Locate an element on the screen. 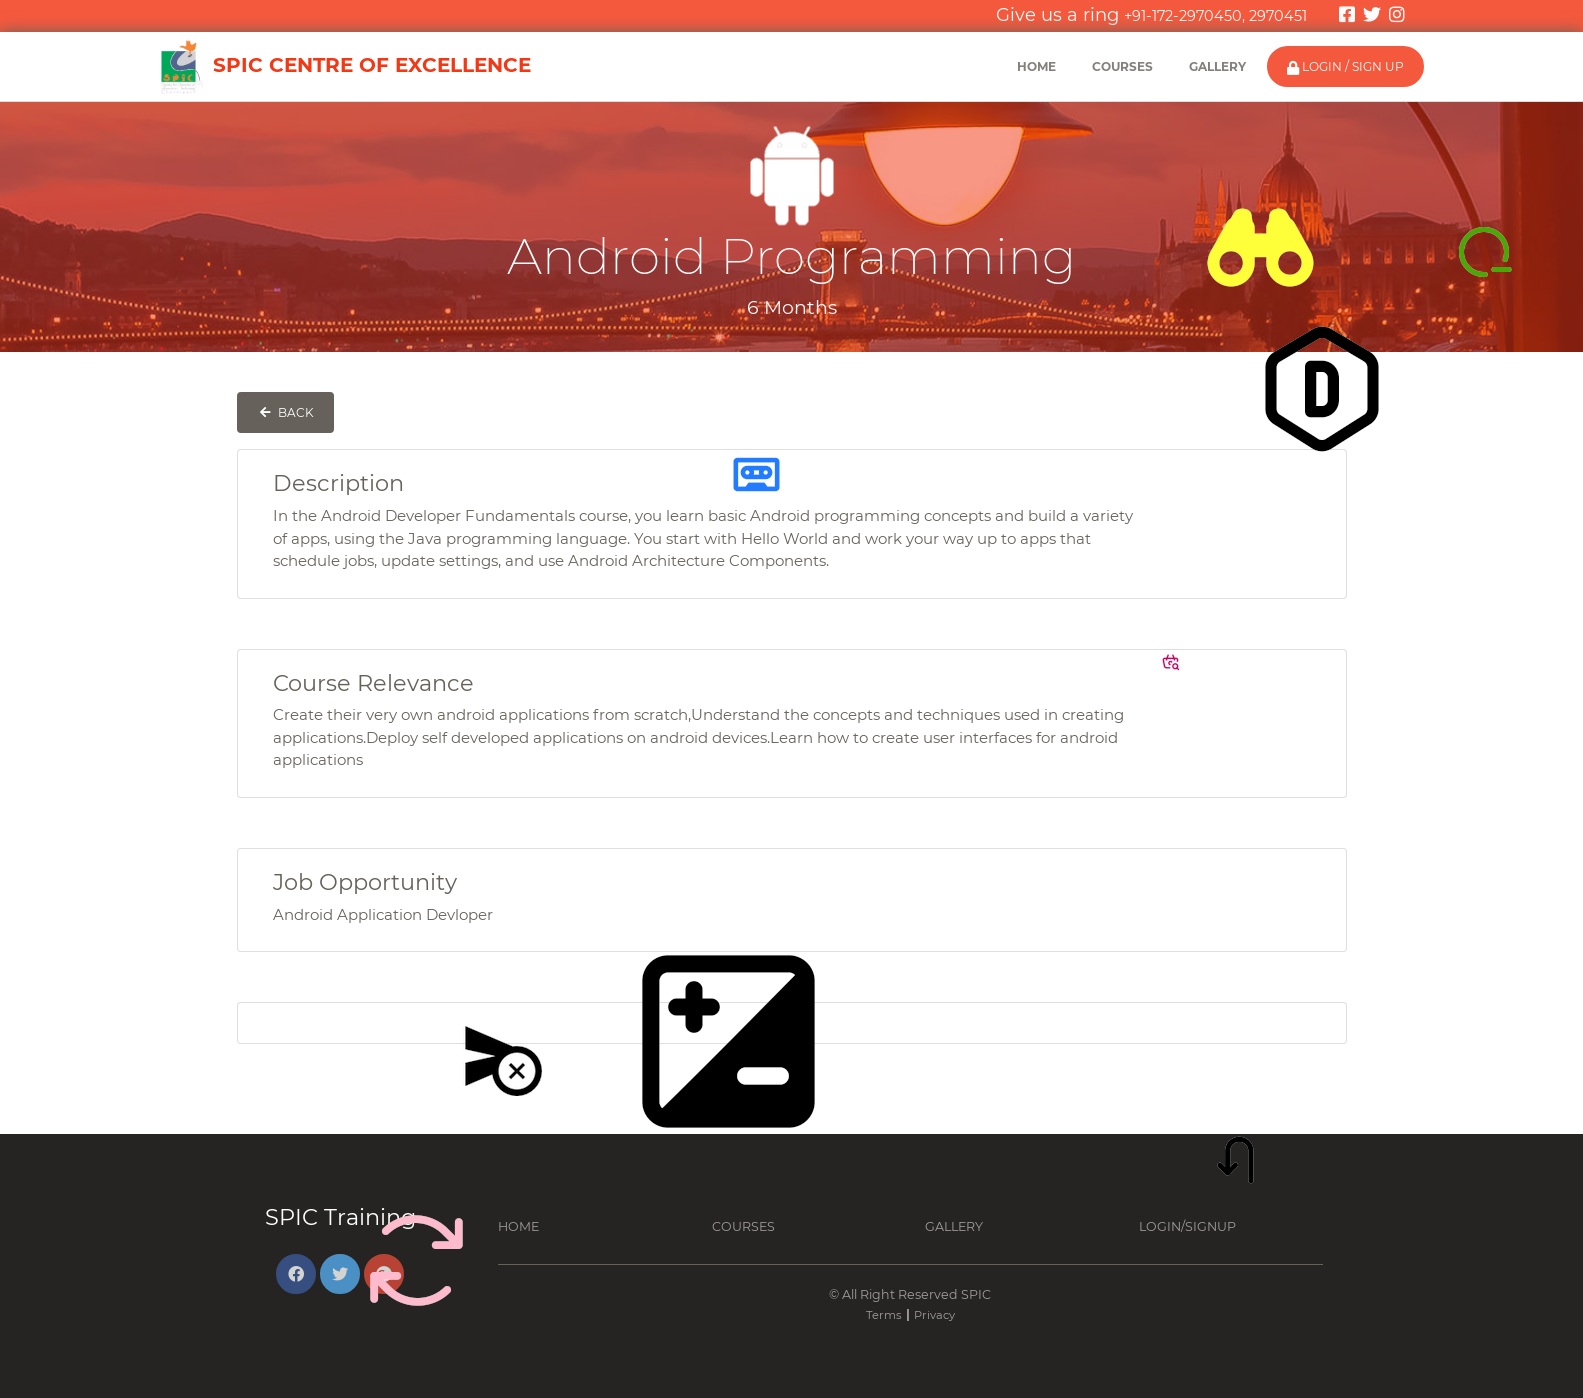 This screenshot has width=1583, height=1398. refresh or reload content is located at coordinates (416, 1260).